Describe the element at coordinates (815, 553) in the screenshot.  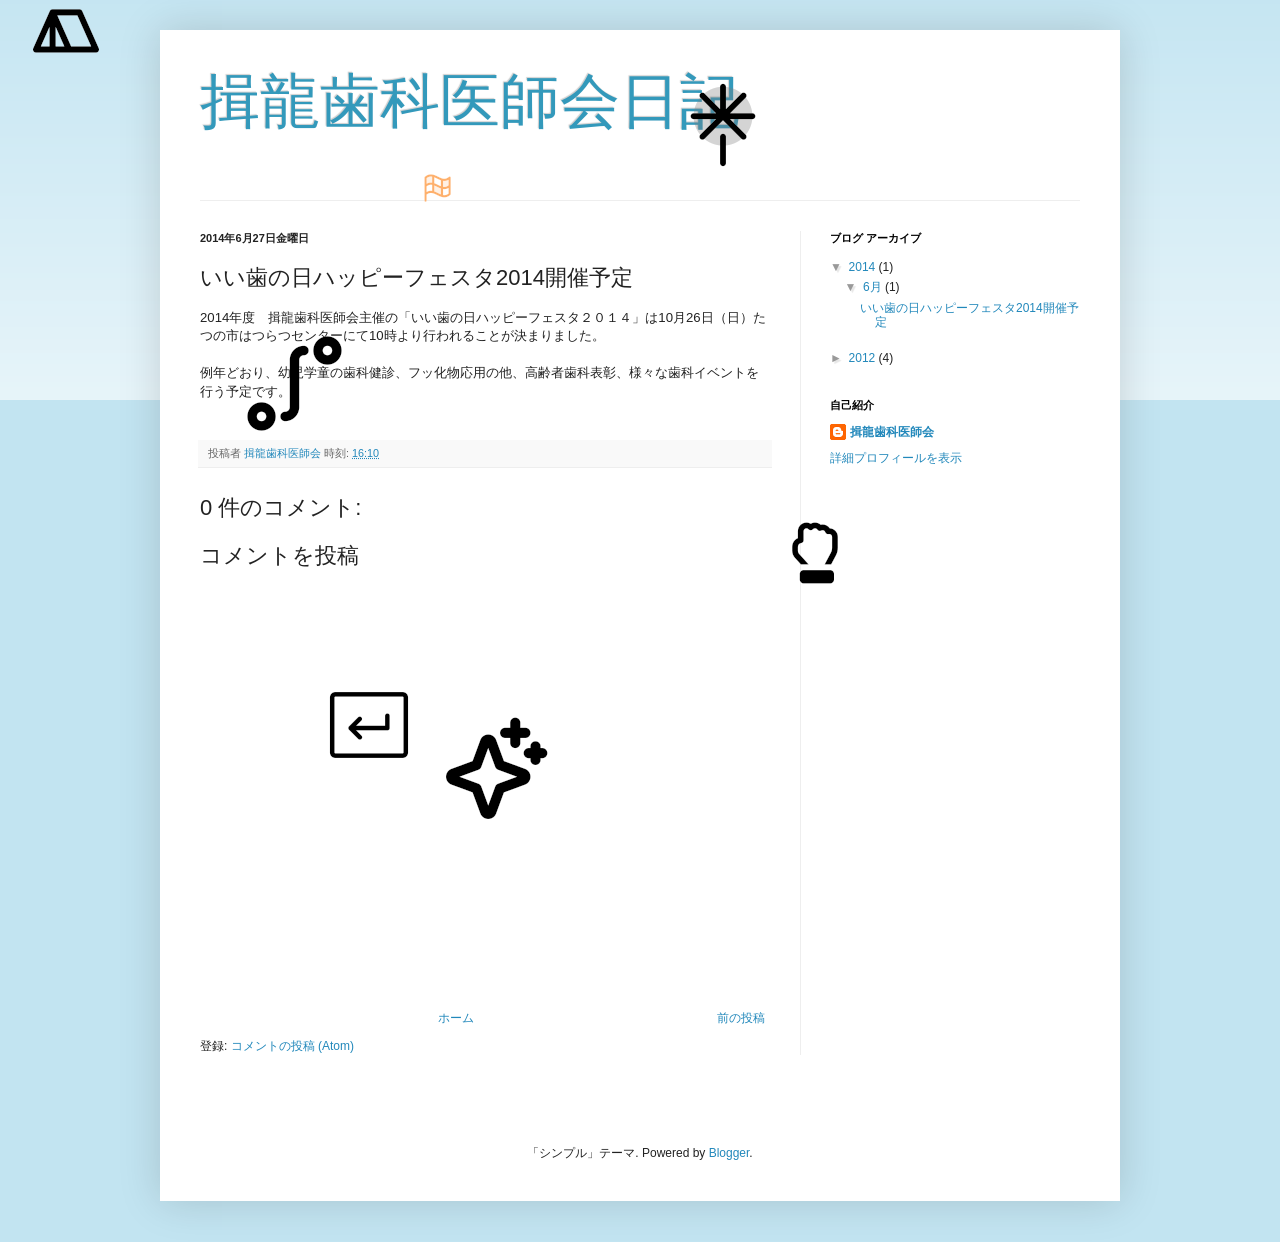
I see `indicate a fist bump or greeting gesture` at that location.